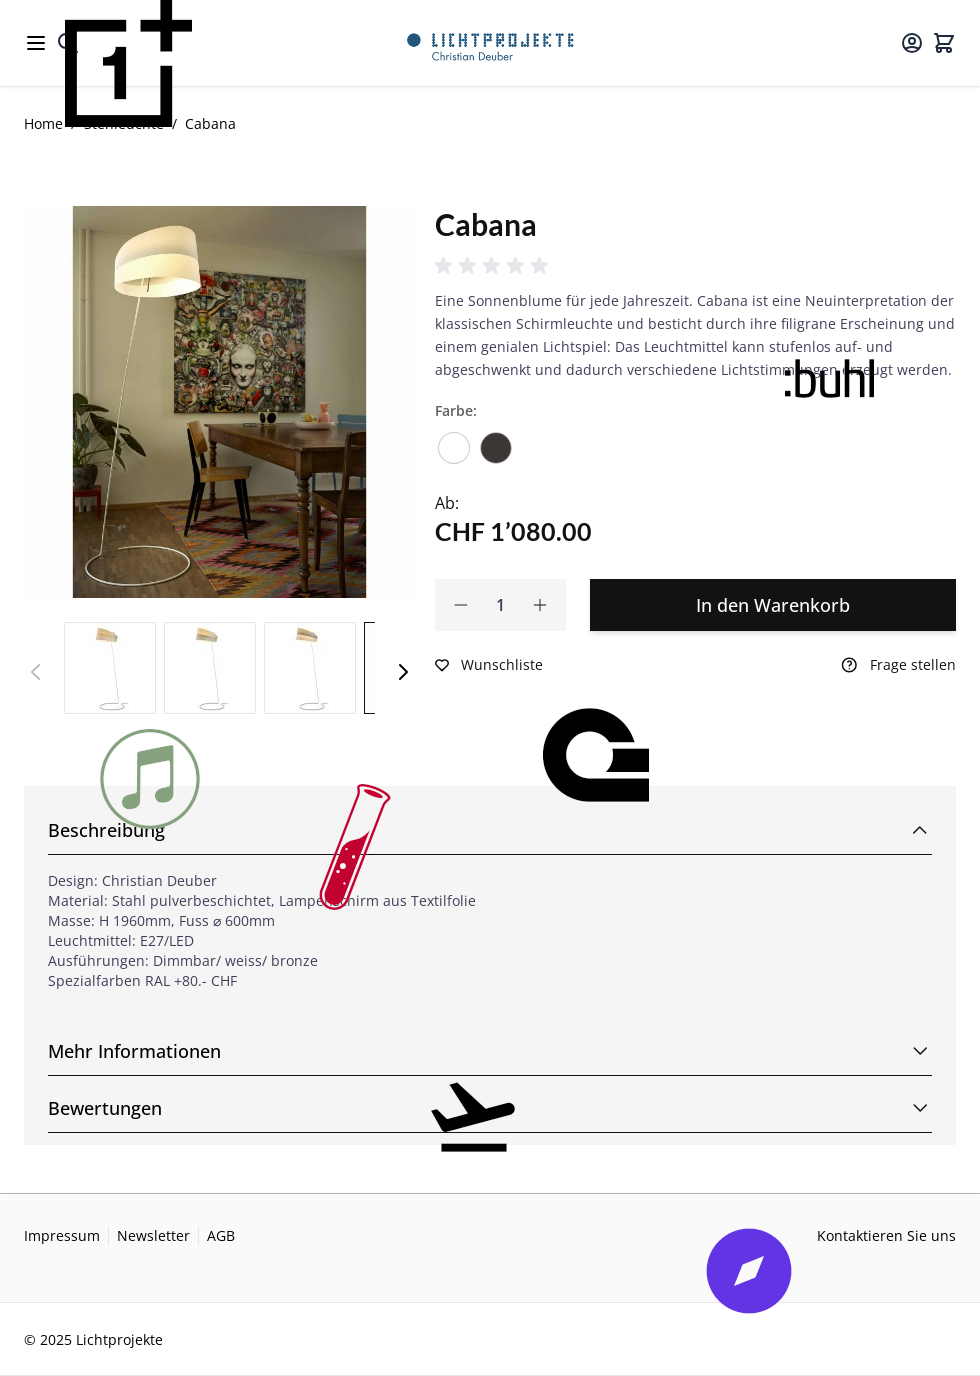  What do you see at coordinates (829, 378) in the screenshot?
I see `buhl company logo` at bounding box center [829, 378].